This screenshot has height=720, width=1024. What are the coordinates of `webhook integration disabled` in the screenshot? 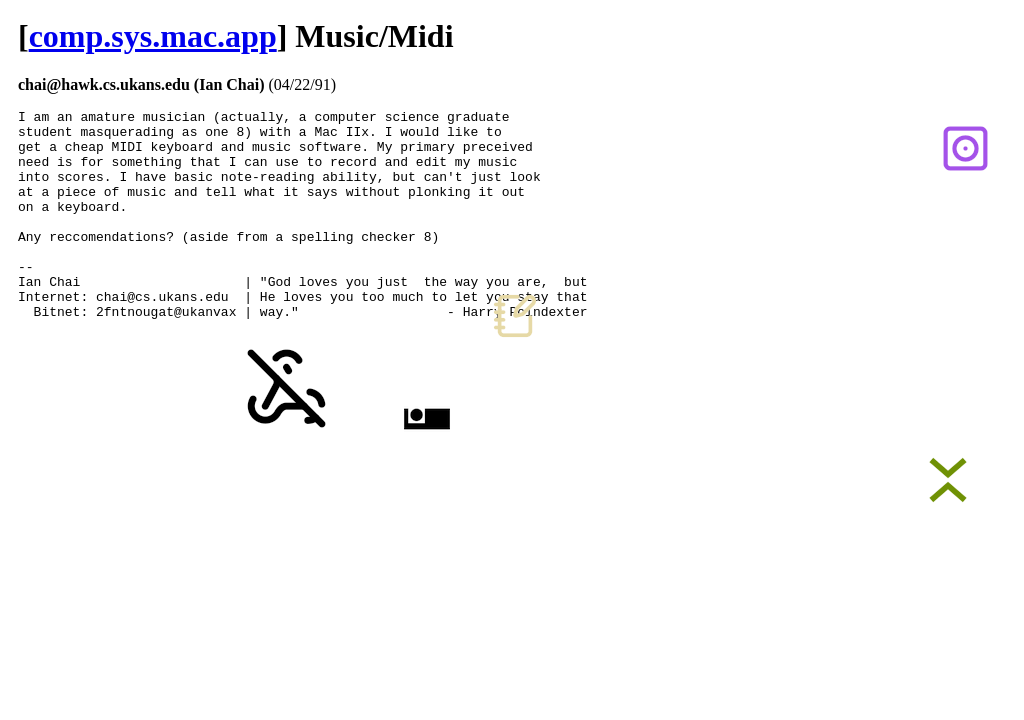 It's located at (286, 388).